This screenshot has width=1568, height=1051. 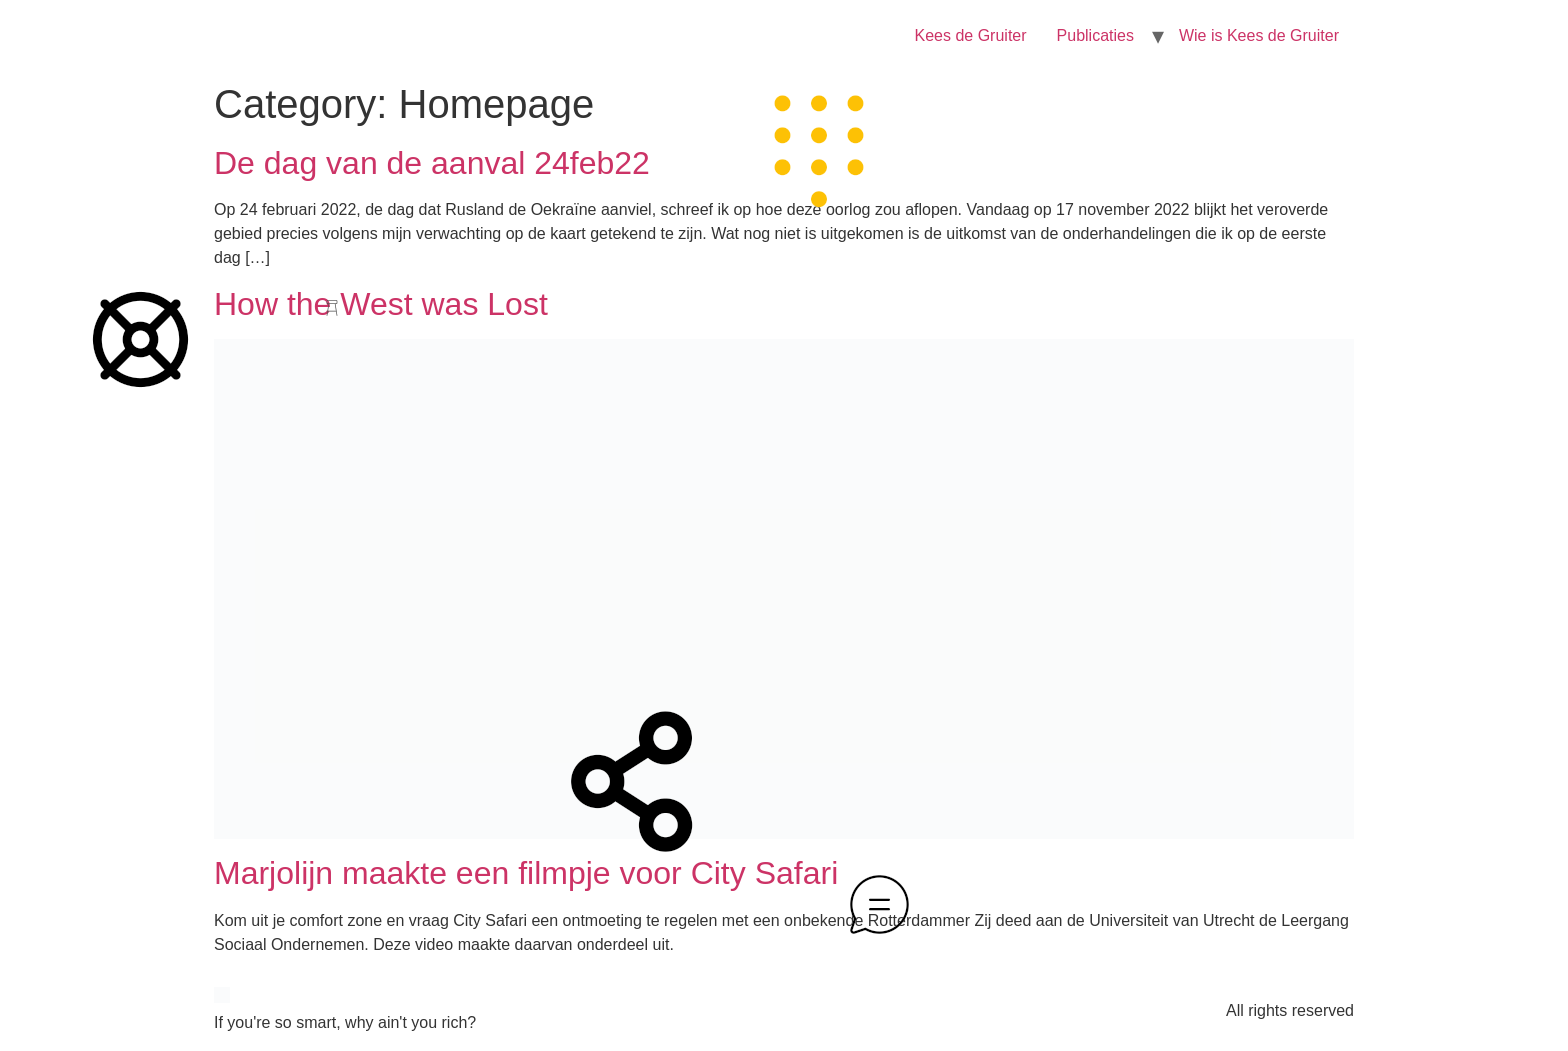 I want to click on access help or support center, so click(x=140, y=339).